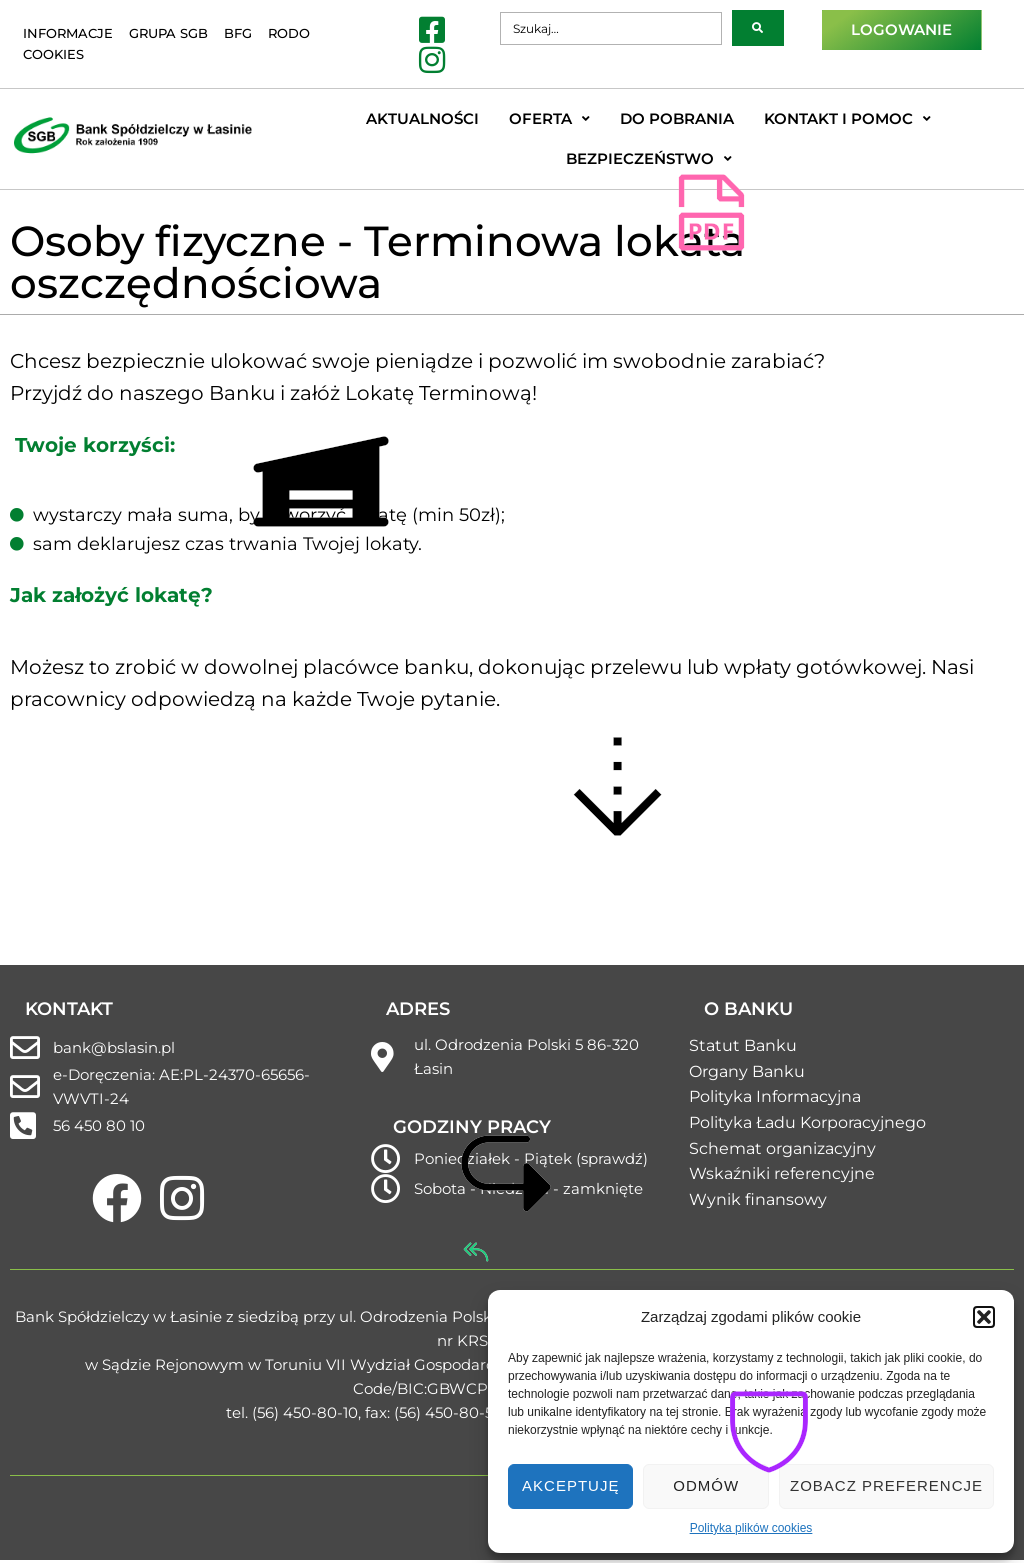 This screenshot has width=1024, height=1563. I want to click on access warehouse or storage inventory, so click(321, 486).